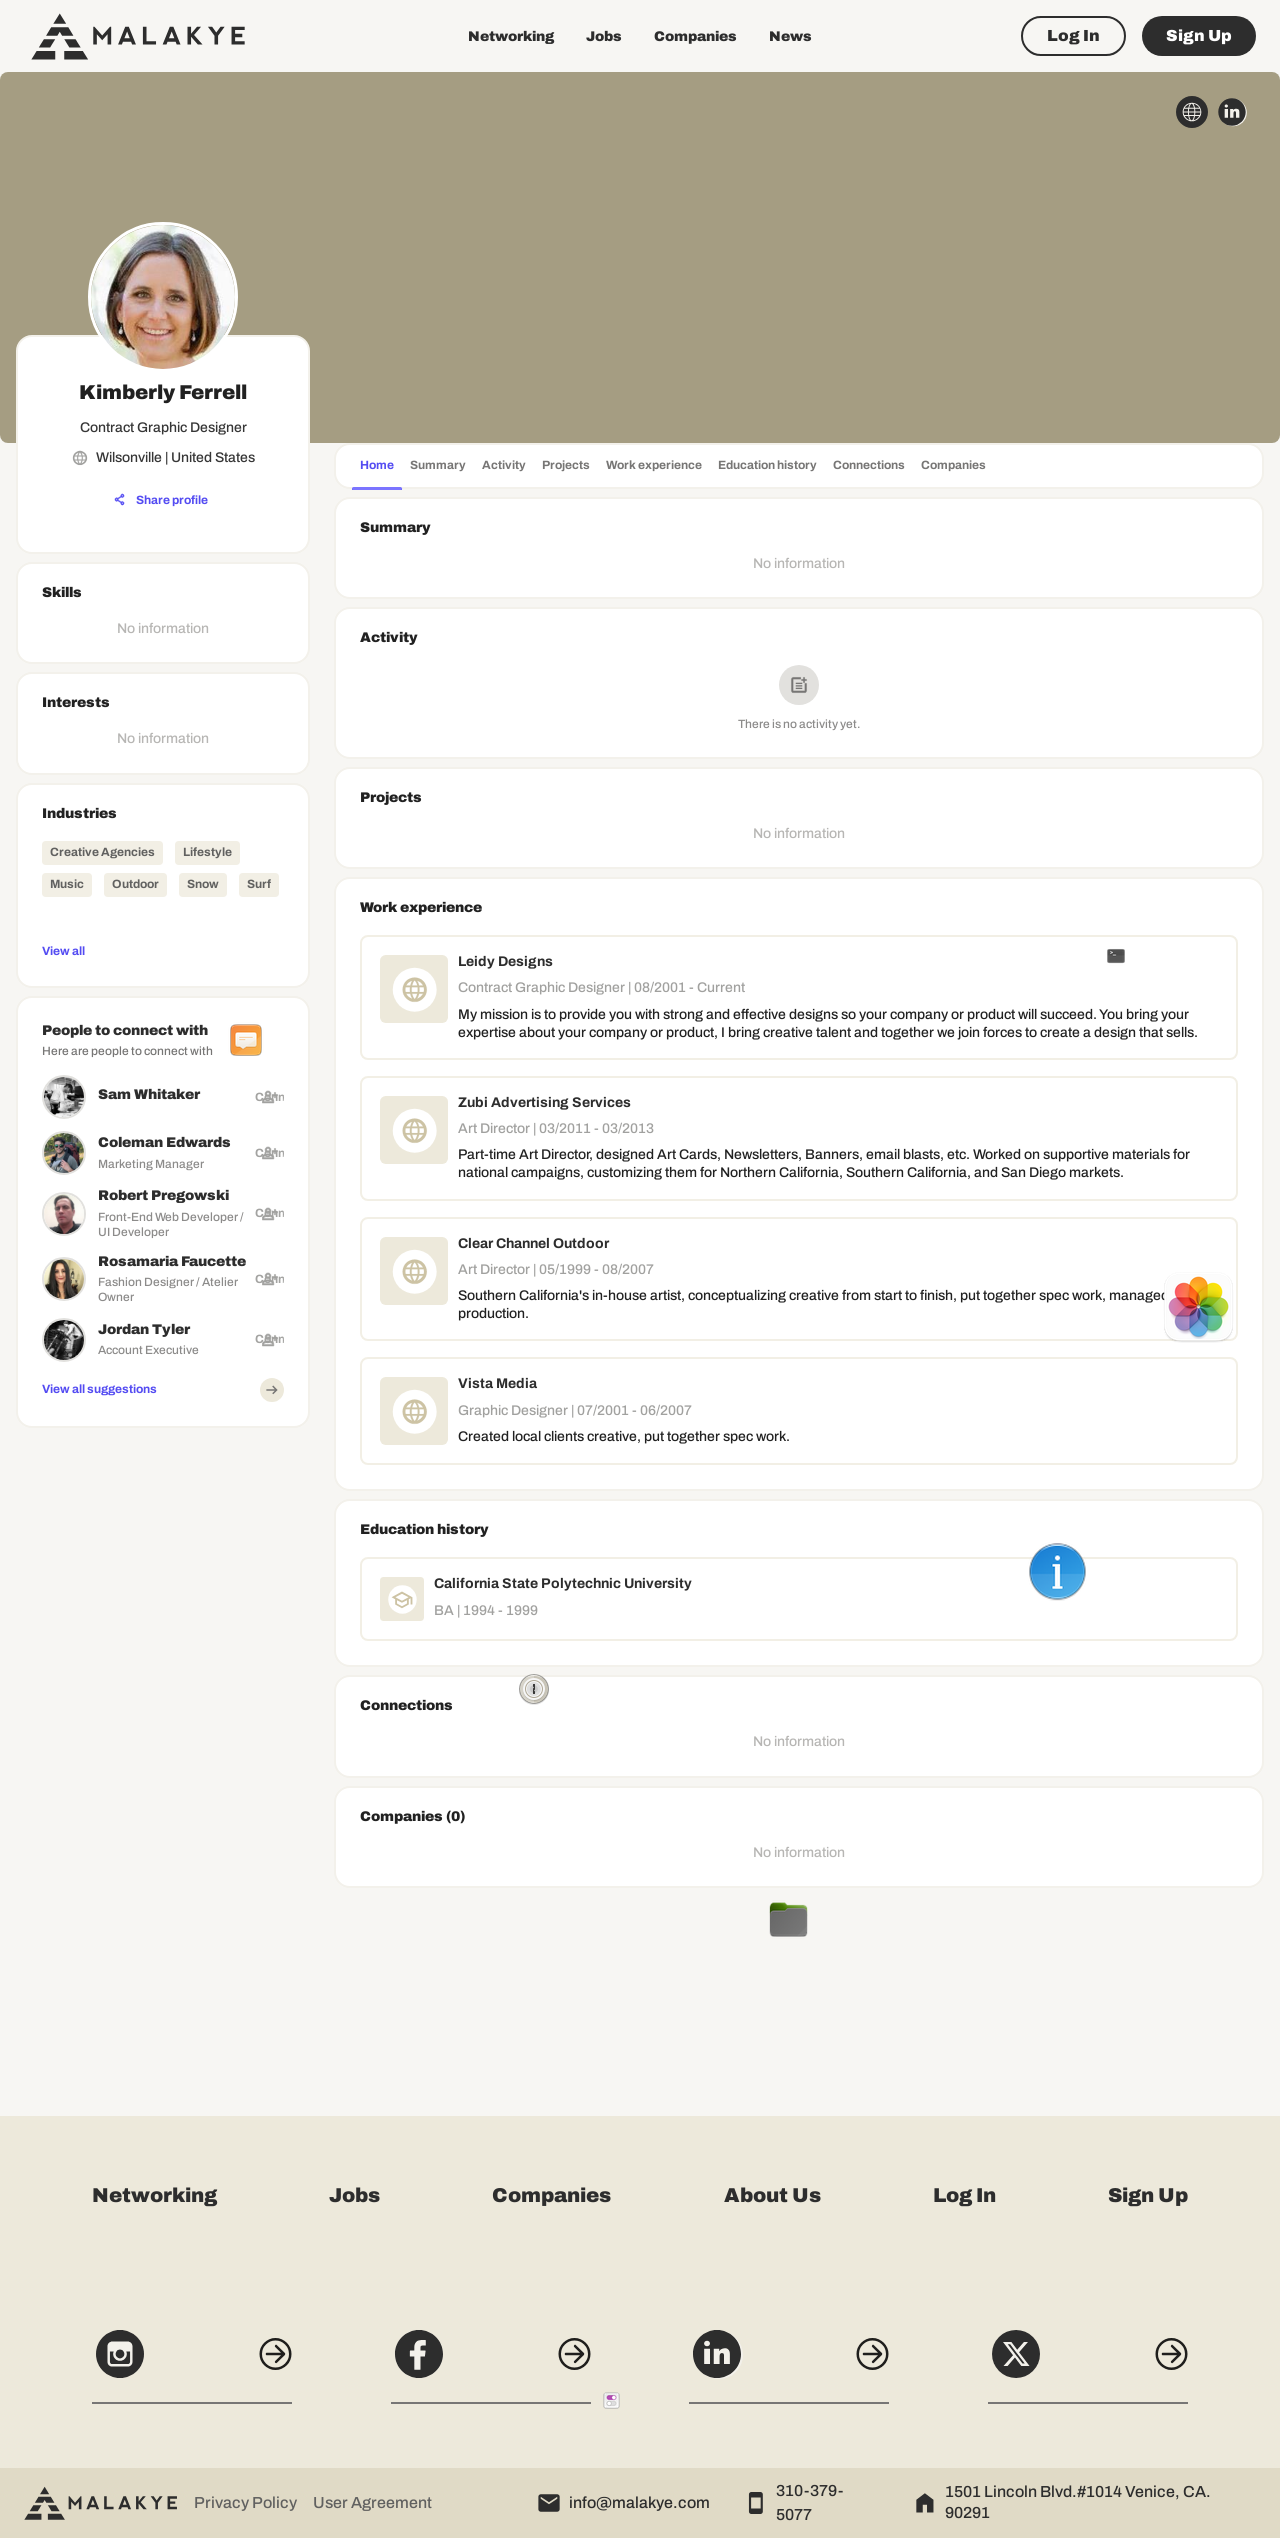  What do you see at coordinates (534, 1689) in the screenshot?
I see `open seahorse password and encryption key manager` at bounding box center [534, 1689].